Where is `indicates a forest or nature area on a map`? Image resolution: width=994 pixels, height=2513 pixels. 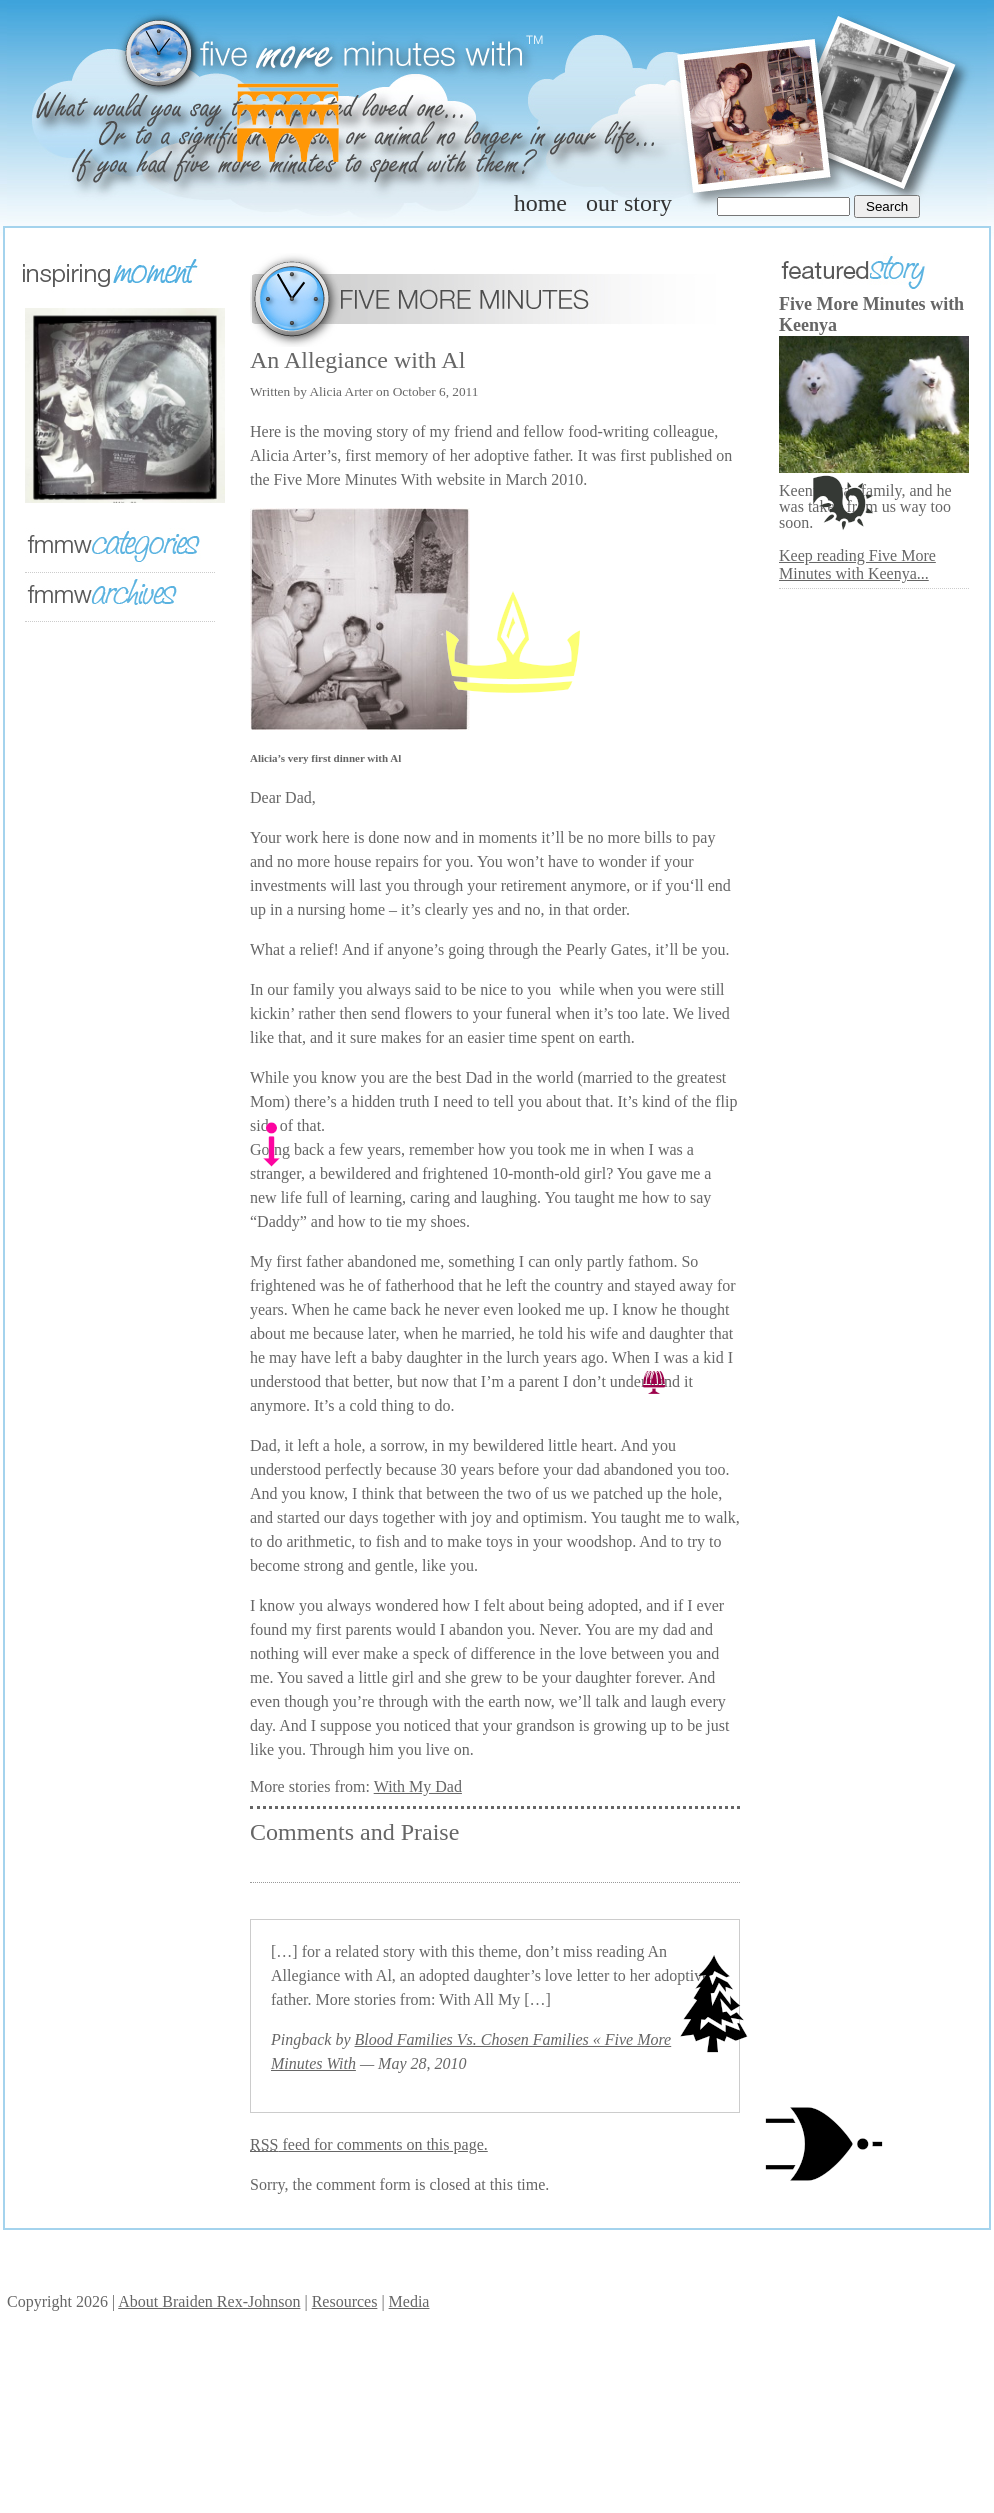 indicates a forest or nature area on a map is located at coordinates (715, 2003).